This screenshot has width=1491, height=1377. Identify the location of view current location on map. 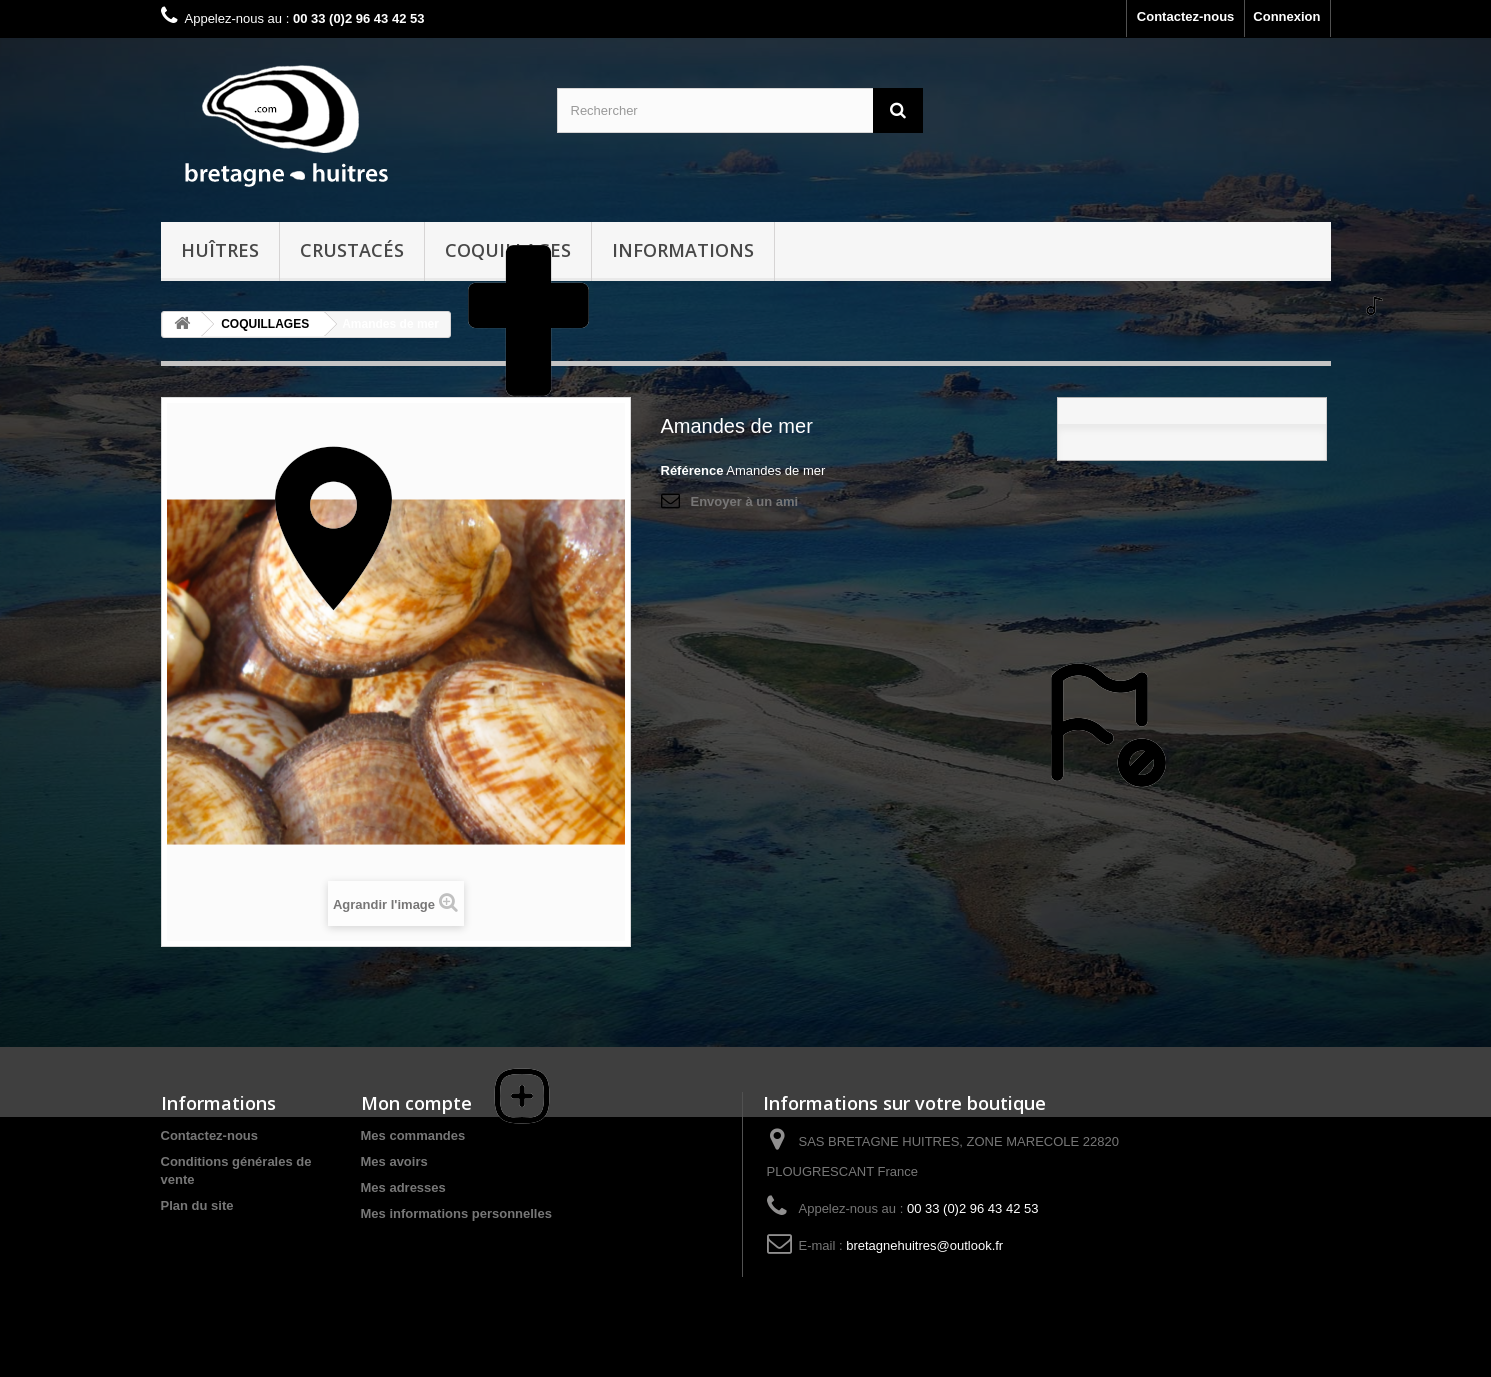
(333, 528).